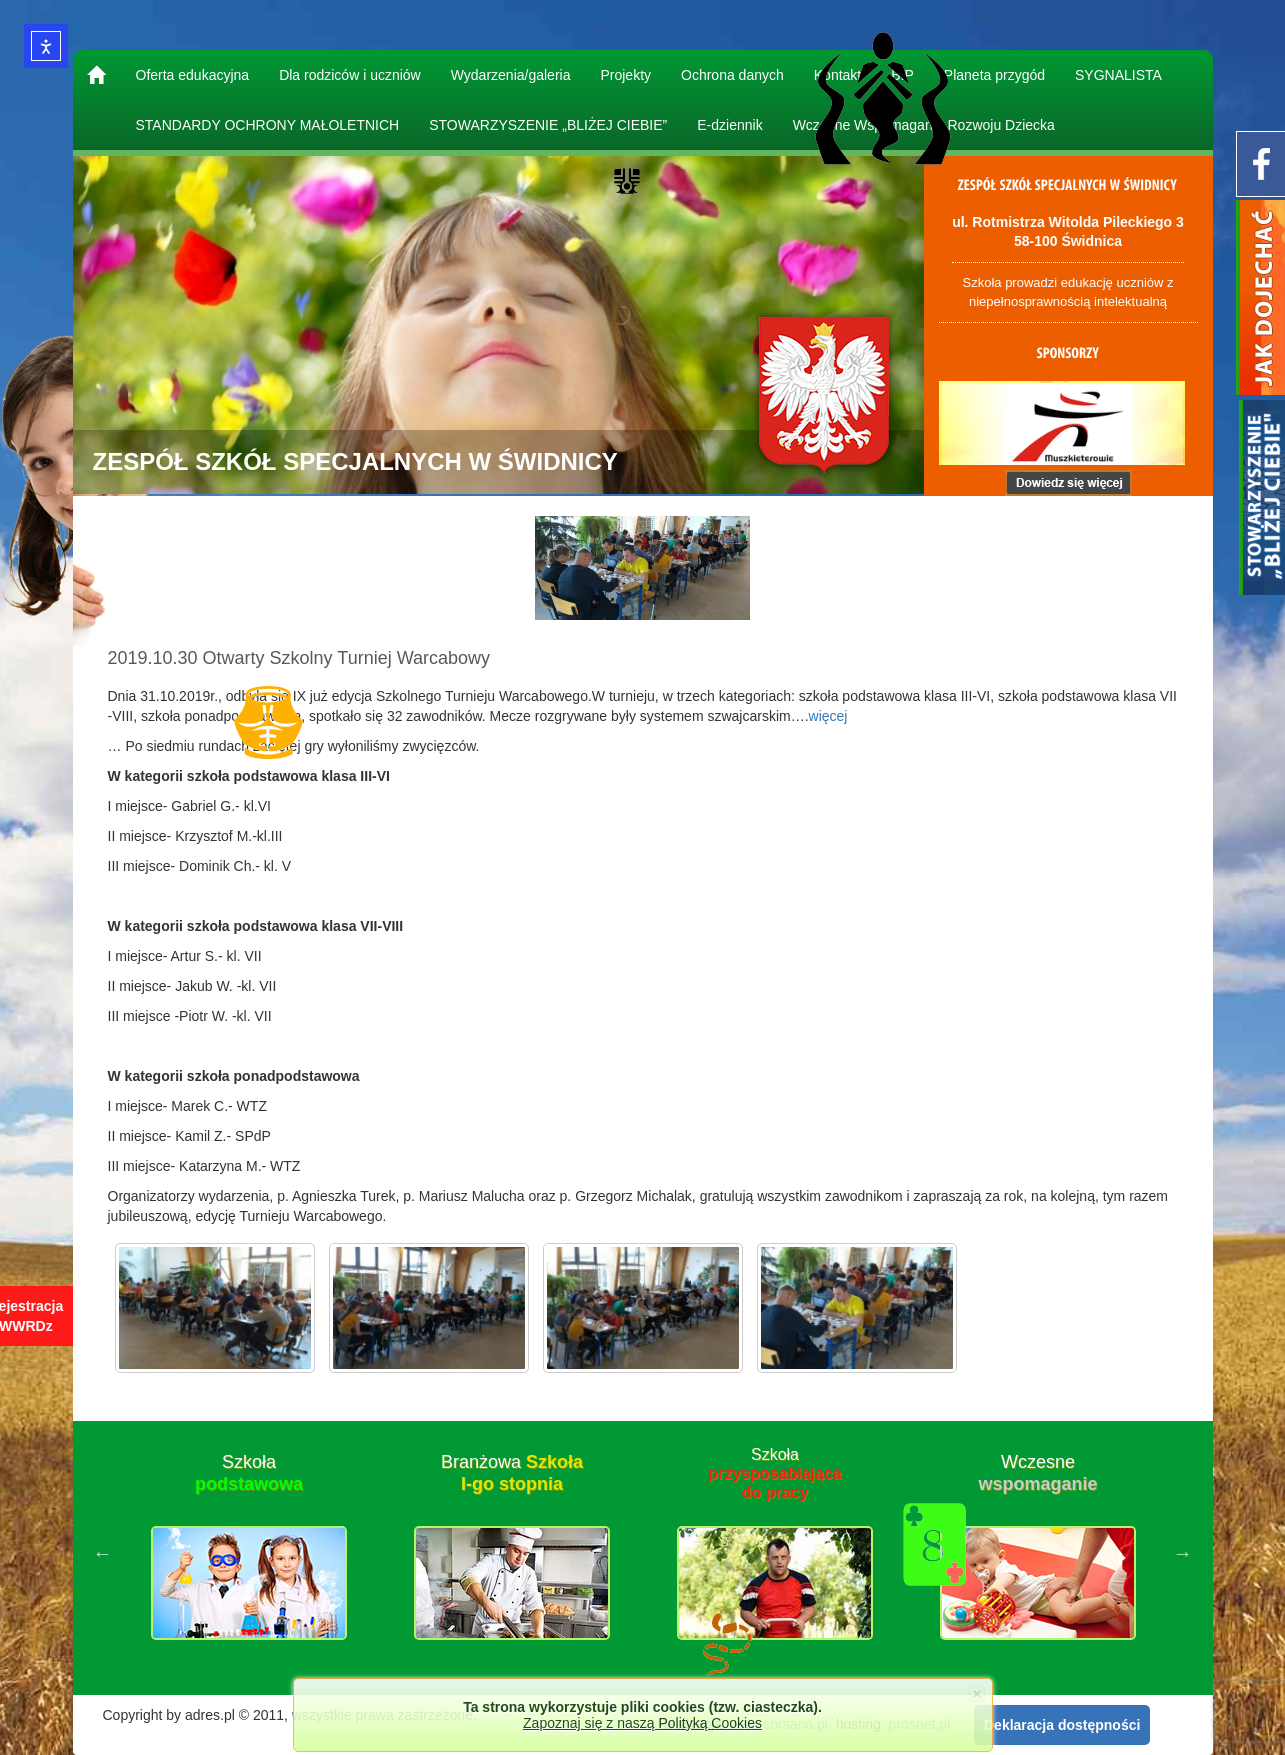 The image size is (1285, 1755). Describe the element at coordinates (934, 1544) in the screenshot. I see `eight of clubs playing card` at that location.